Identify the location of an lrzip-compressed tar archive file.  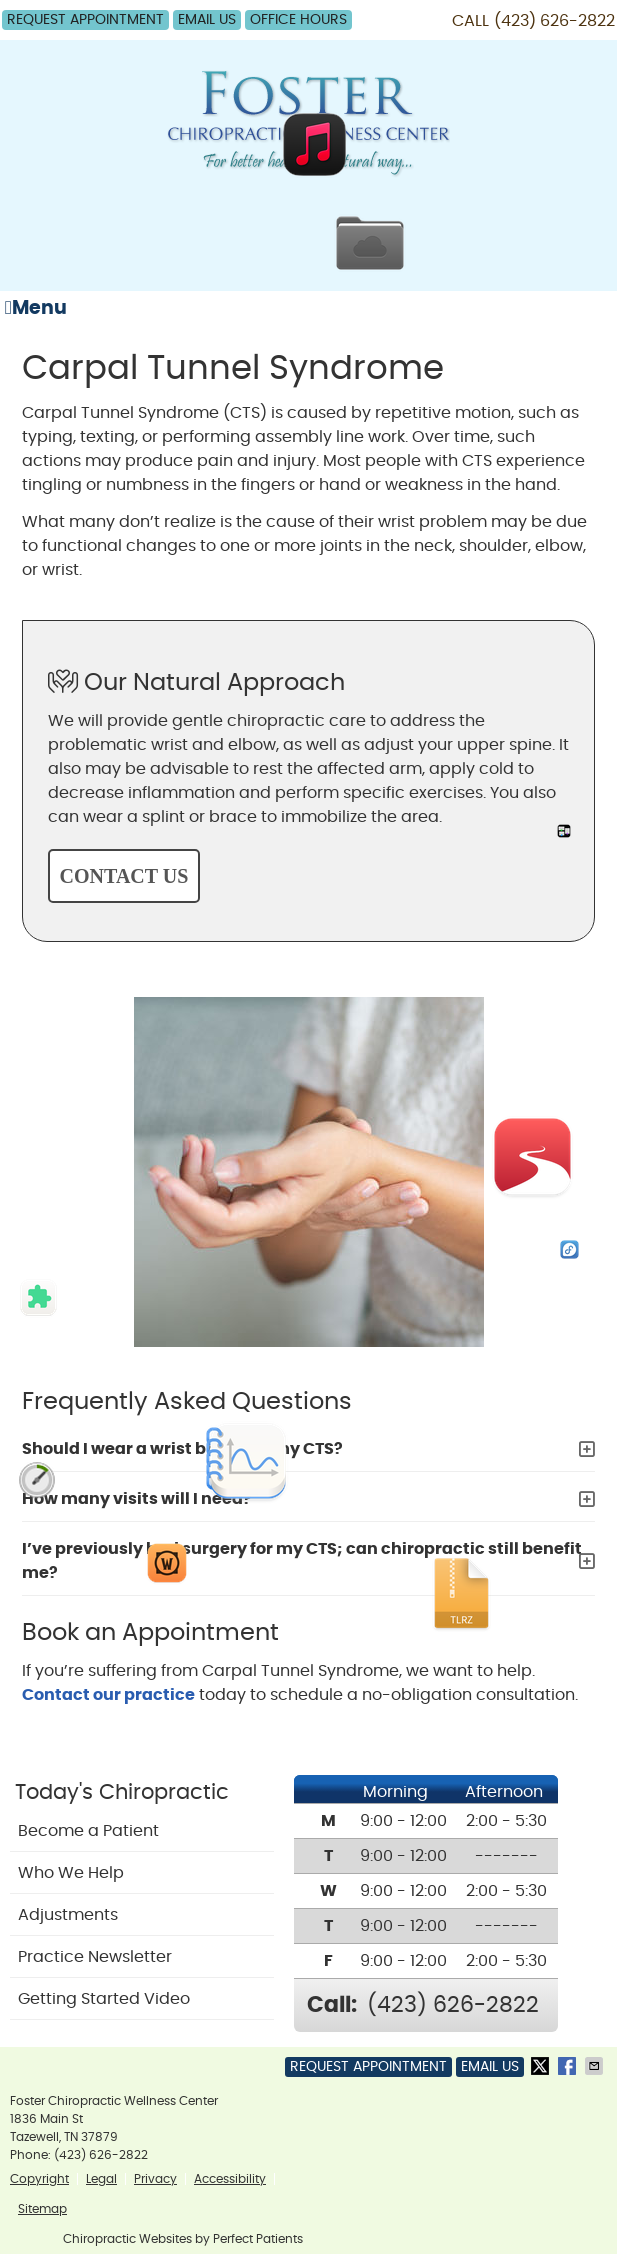
(461, 1594).